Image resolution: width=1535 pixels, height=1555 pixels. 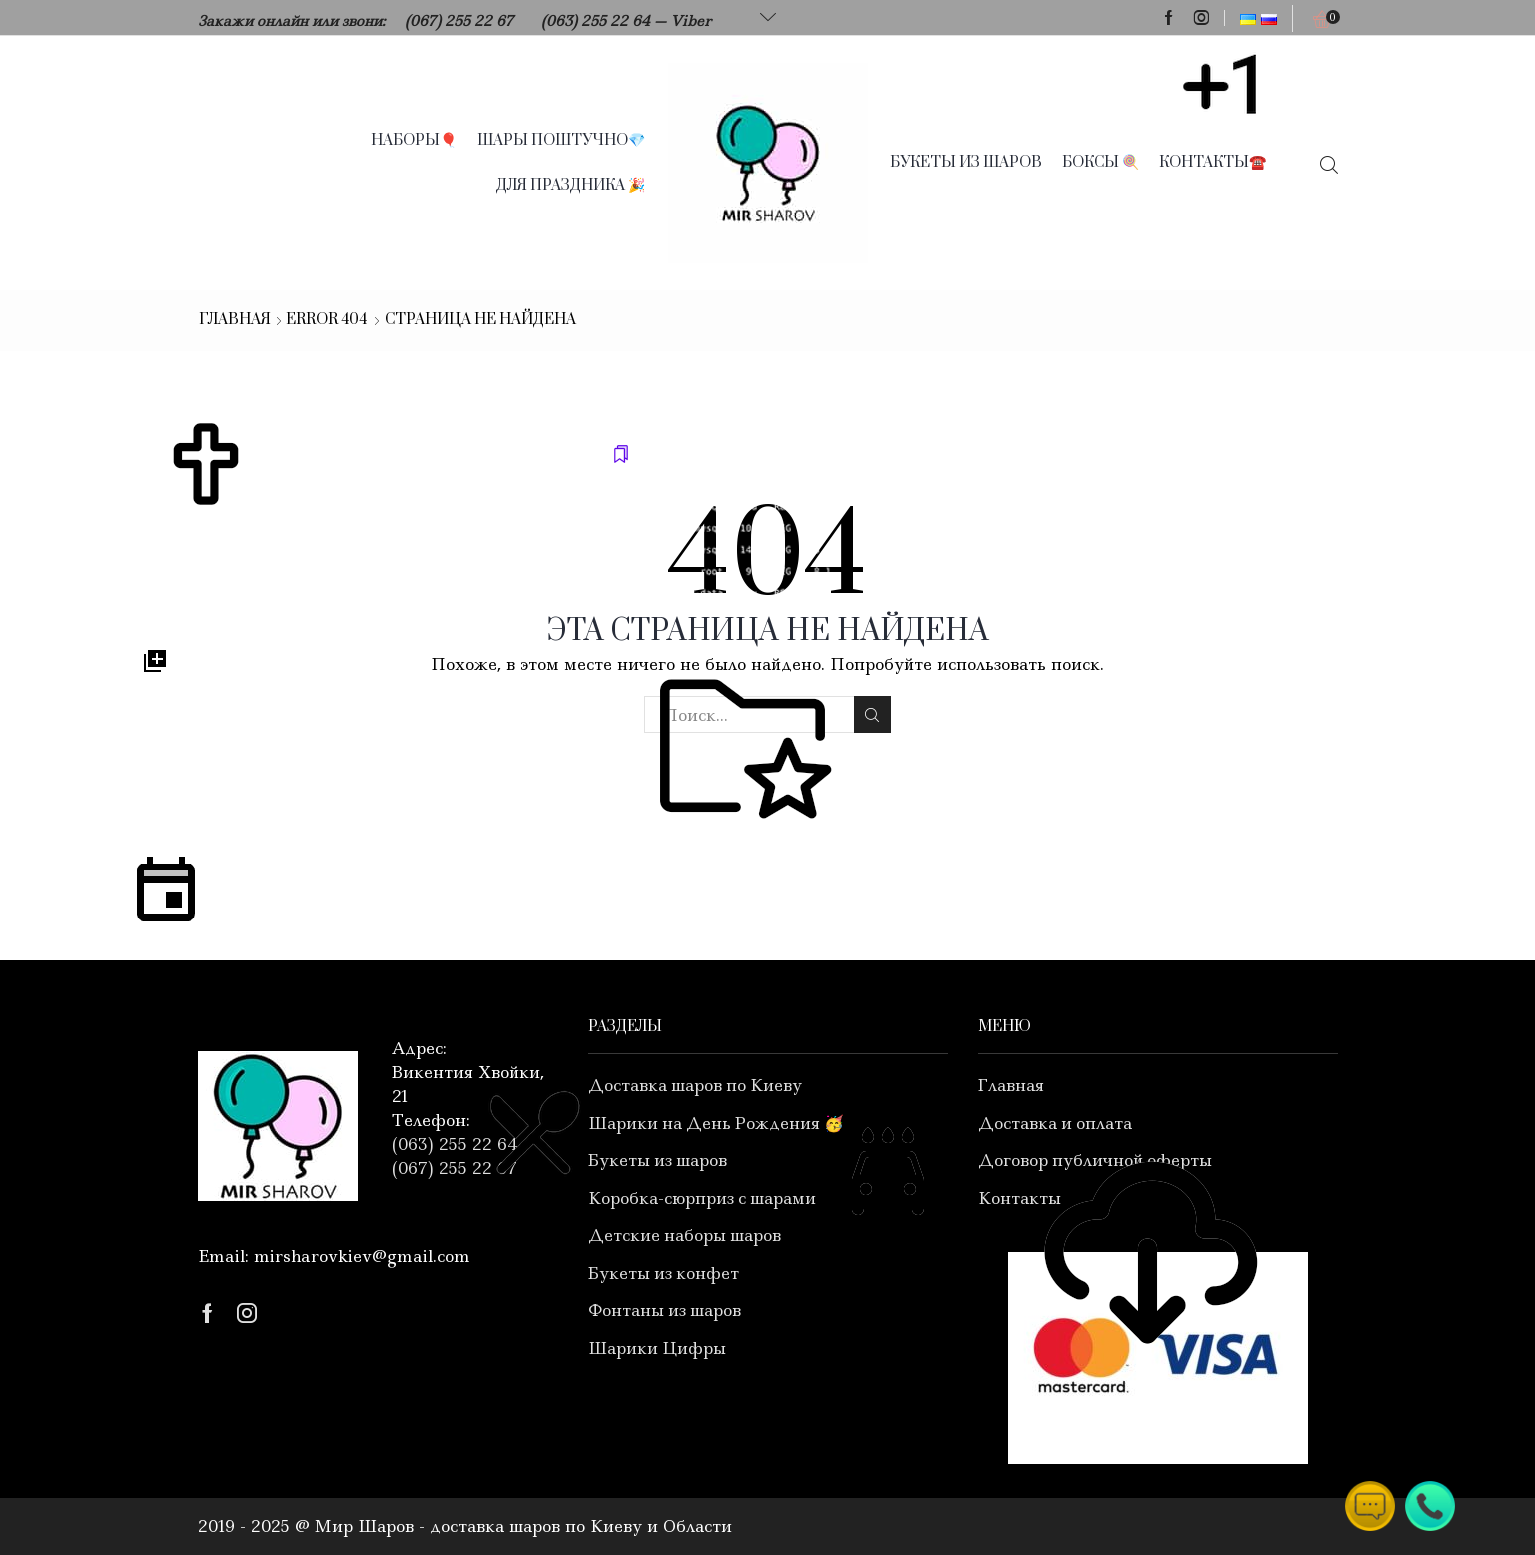 I want to click on view restaurant or dining options, so click(x=533, y=1132).